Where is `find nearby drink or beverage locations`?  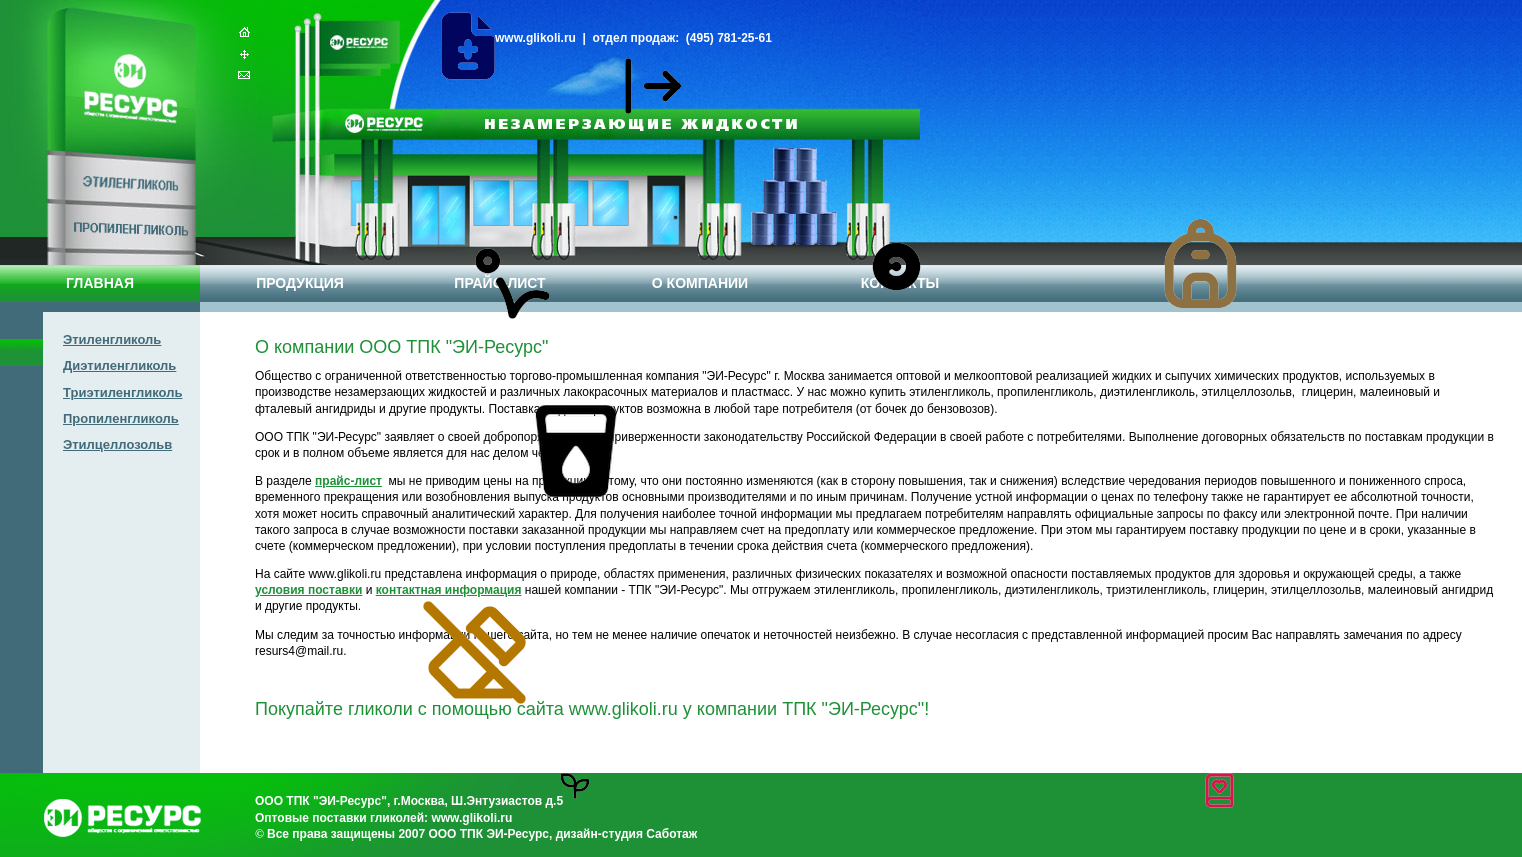 find nearby drink or beverage locations is located at coordinates (576, 451).